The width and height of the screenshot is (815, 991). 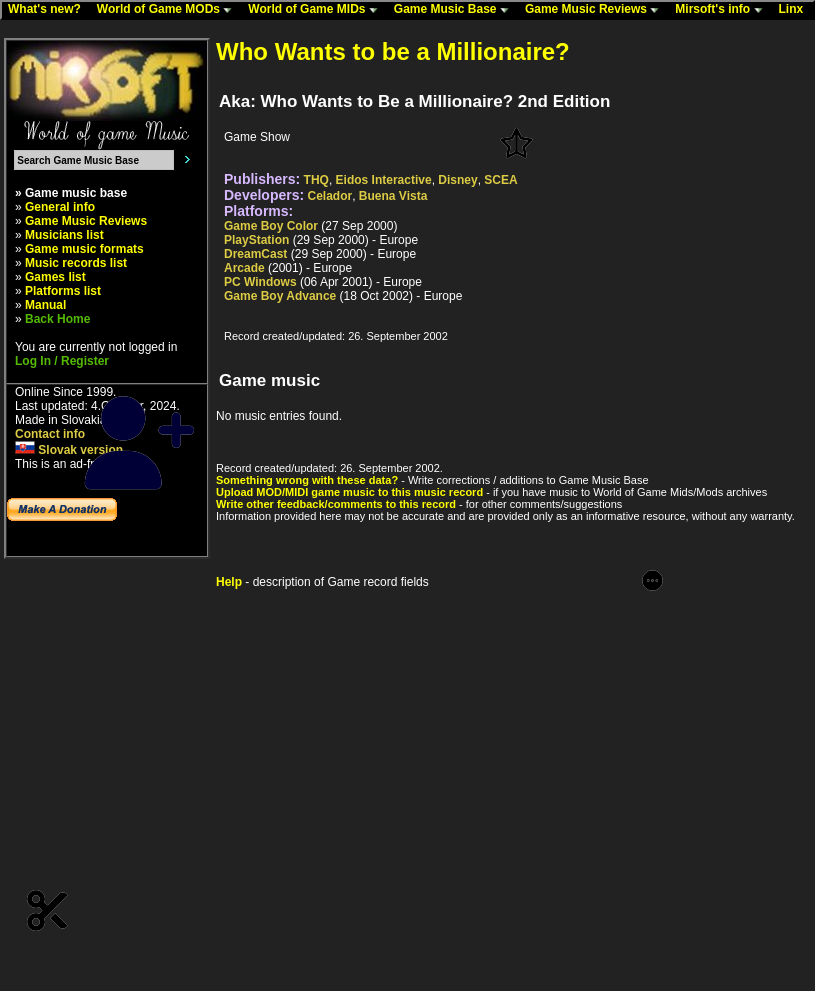 I want to click on indicates a partial or half-star rating, so click(x=516, y=144).